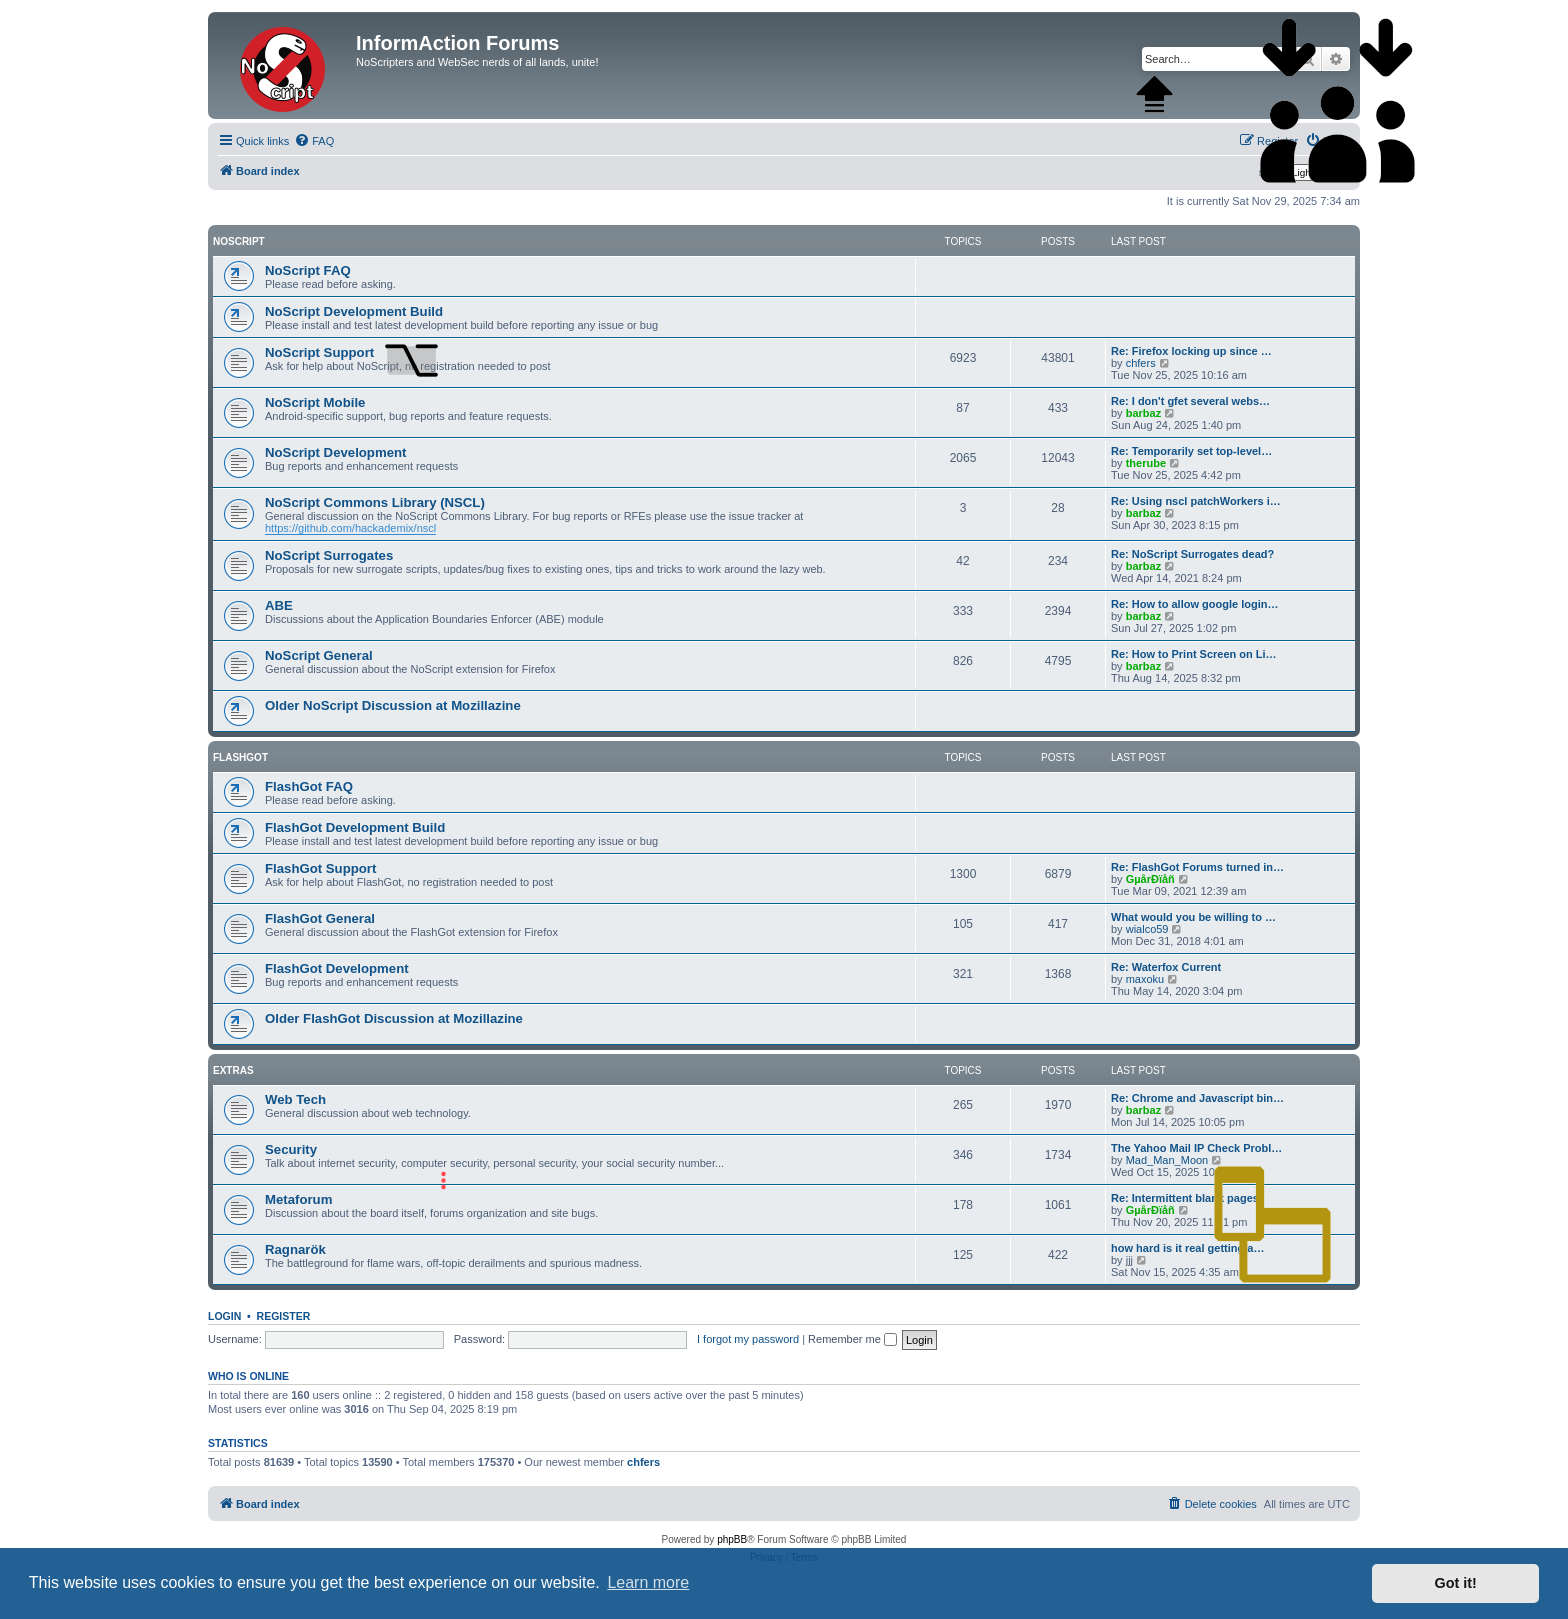 The image size is (1568, 1619). What do you see at coordinates (1154, 95) in the screenshot?
I see `upload file or content` at bounding box center [1154, 95].